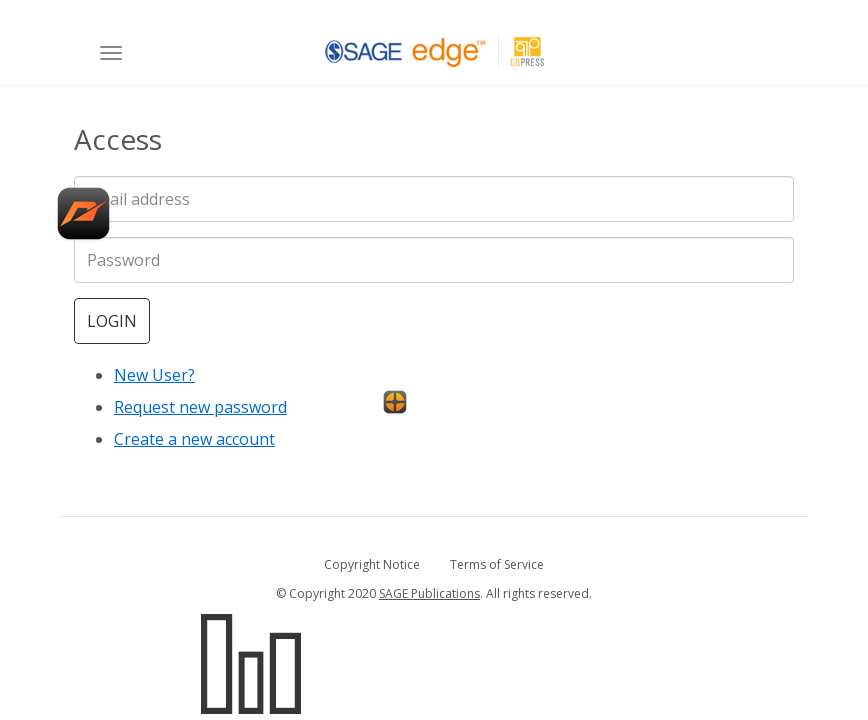  I want to click on launch team fortress classic, so click(395, 402).